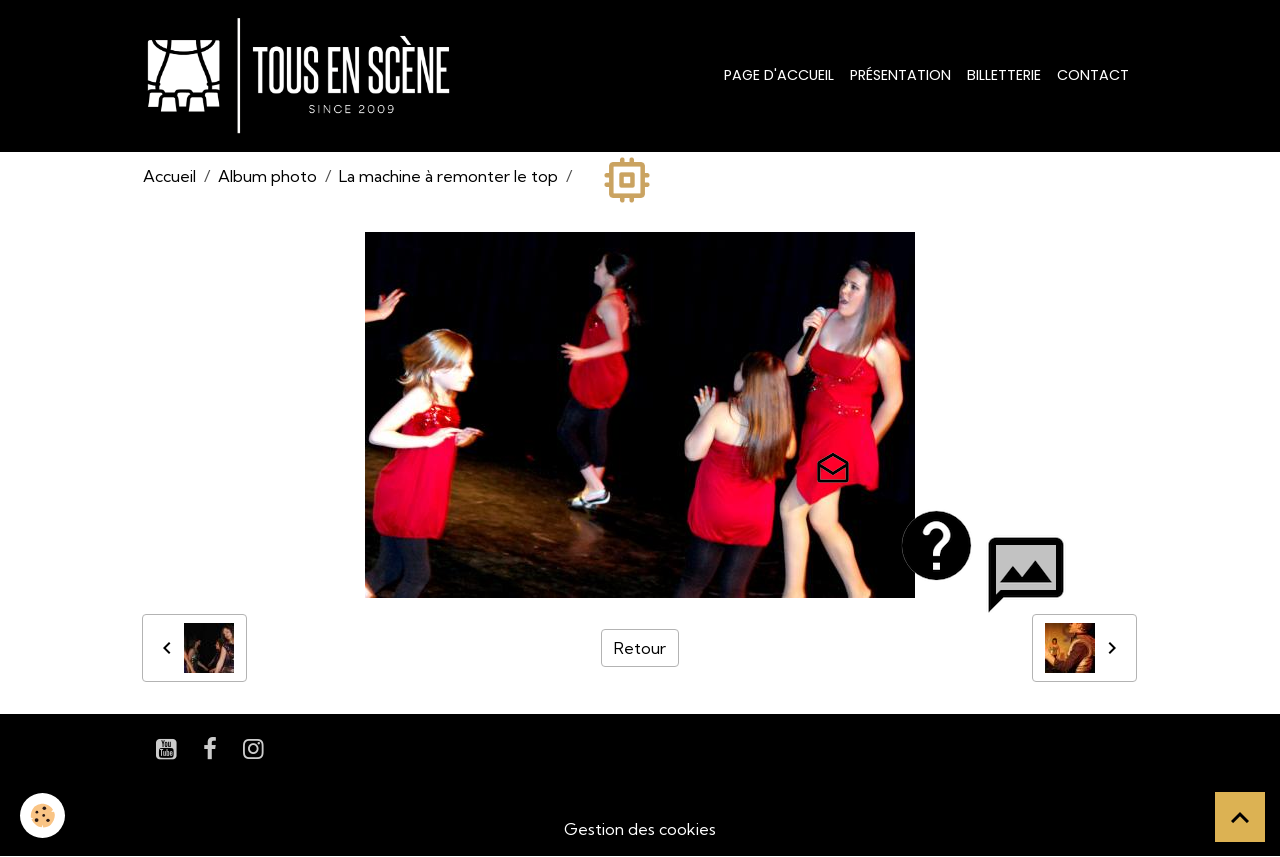 The width and height of the screenshot is (1280, 857). I want to click on send or receive a picture message (MMS), so click(1026, 575).